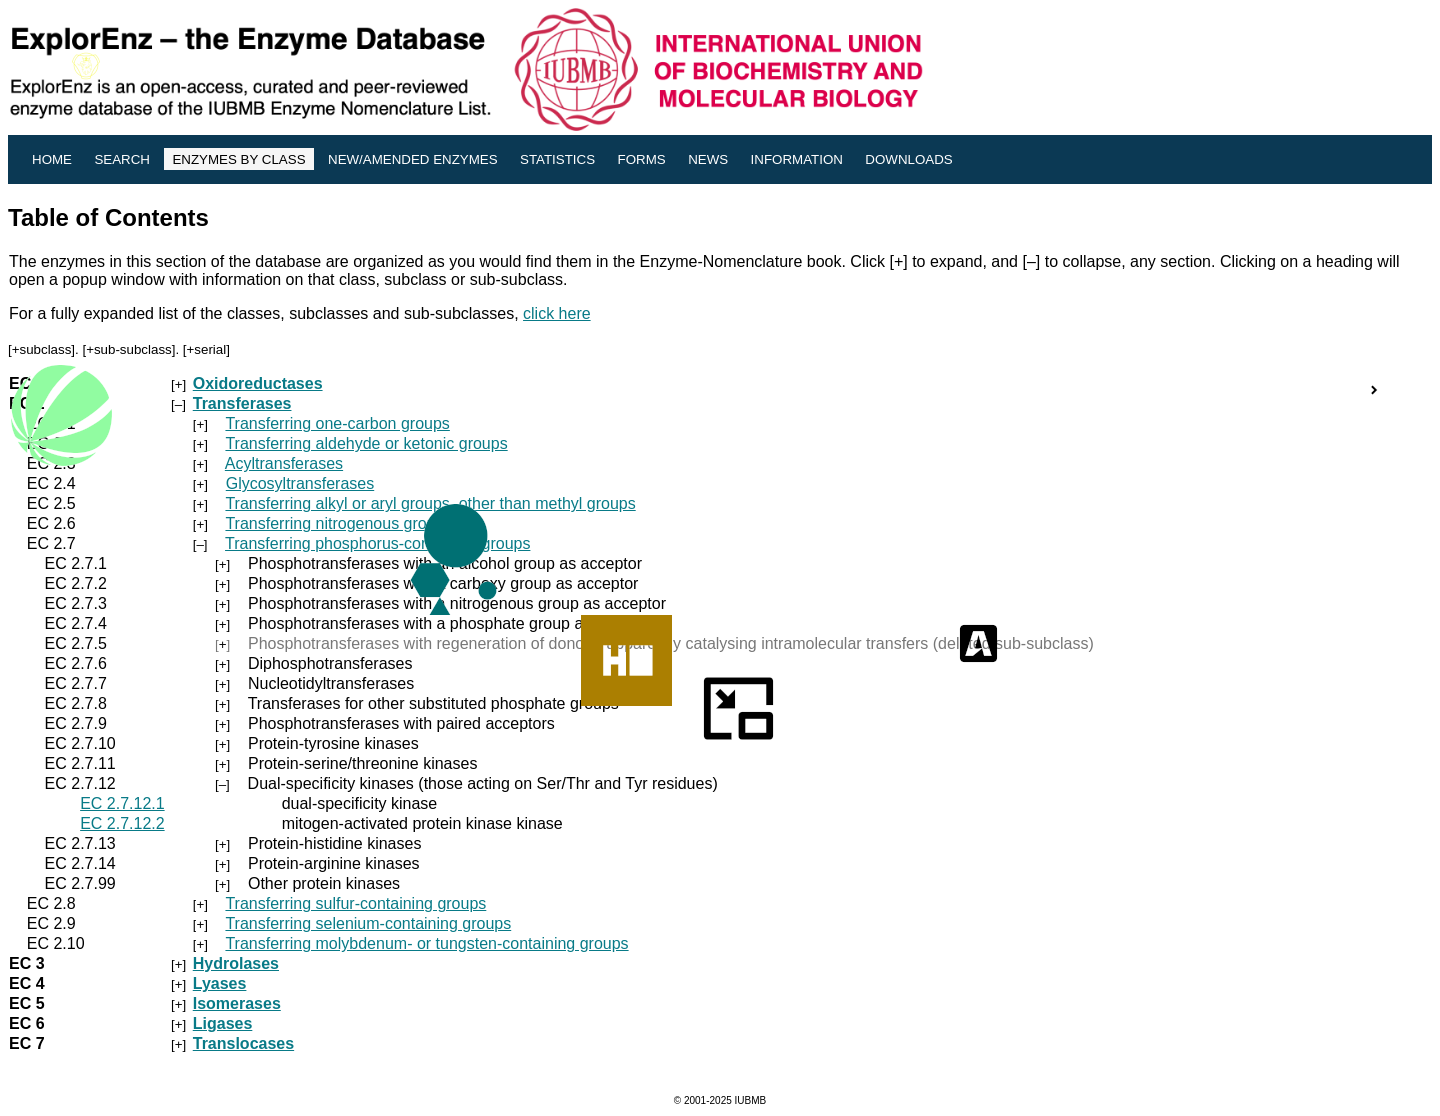  What do you see at coordinates (453, 559) in the screenshot?
I see `taichi graphics company logo` at bounding box center [453, 559].